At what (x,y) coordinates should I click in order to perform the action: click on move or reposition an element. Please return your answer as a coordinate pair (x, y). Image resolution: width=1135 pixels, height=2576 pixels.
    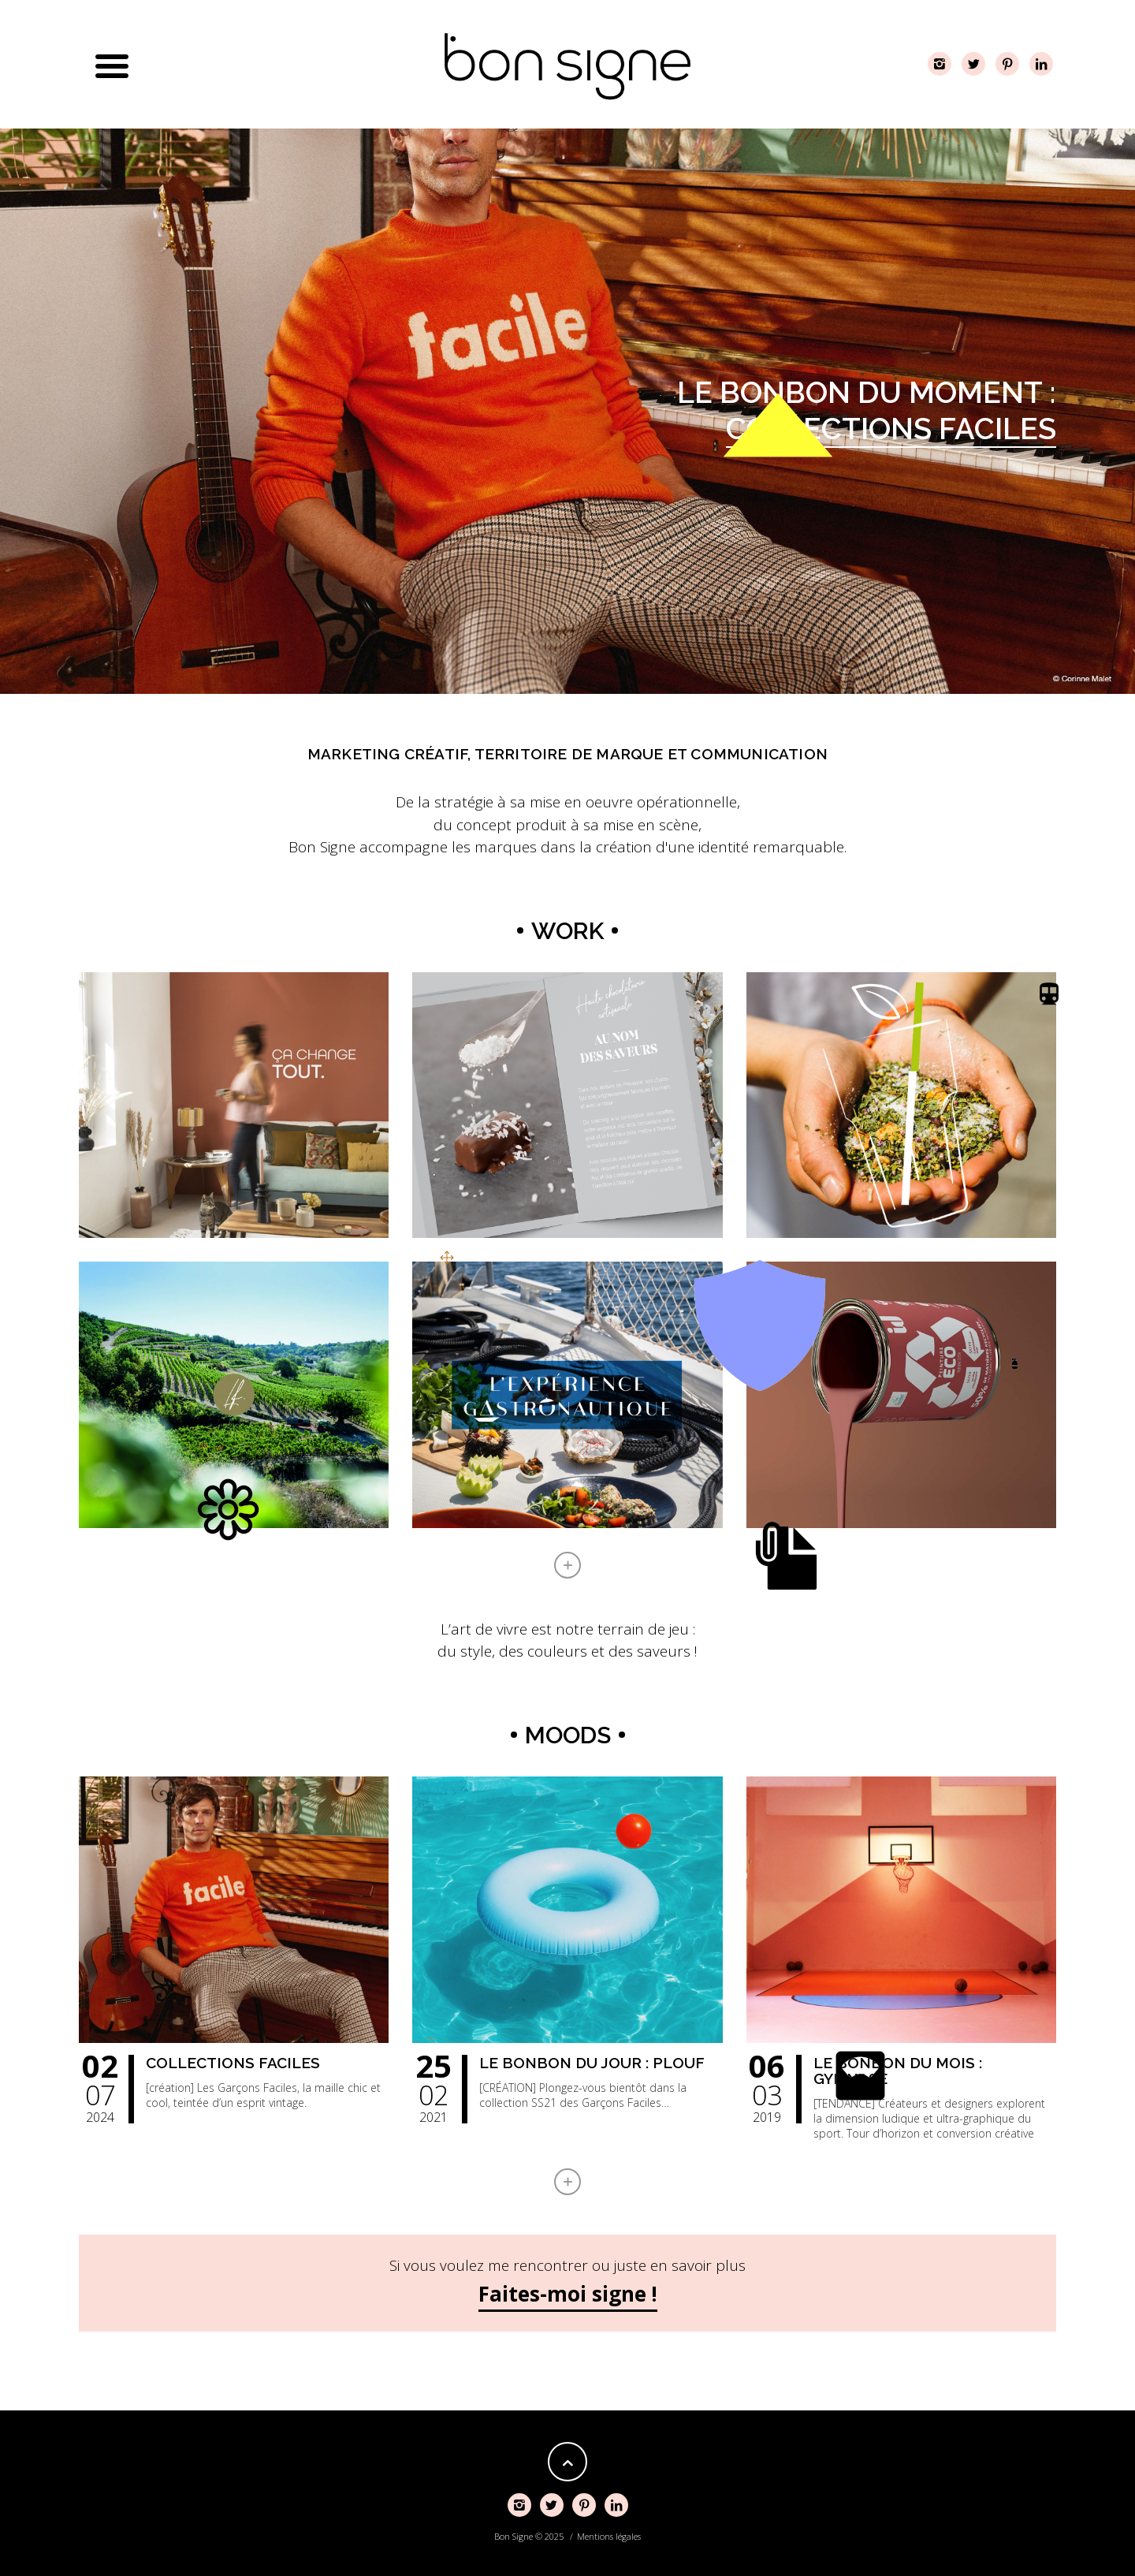
    Looking at the image, I should click on (447, 1258).